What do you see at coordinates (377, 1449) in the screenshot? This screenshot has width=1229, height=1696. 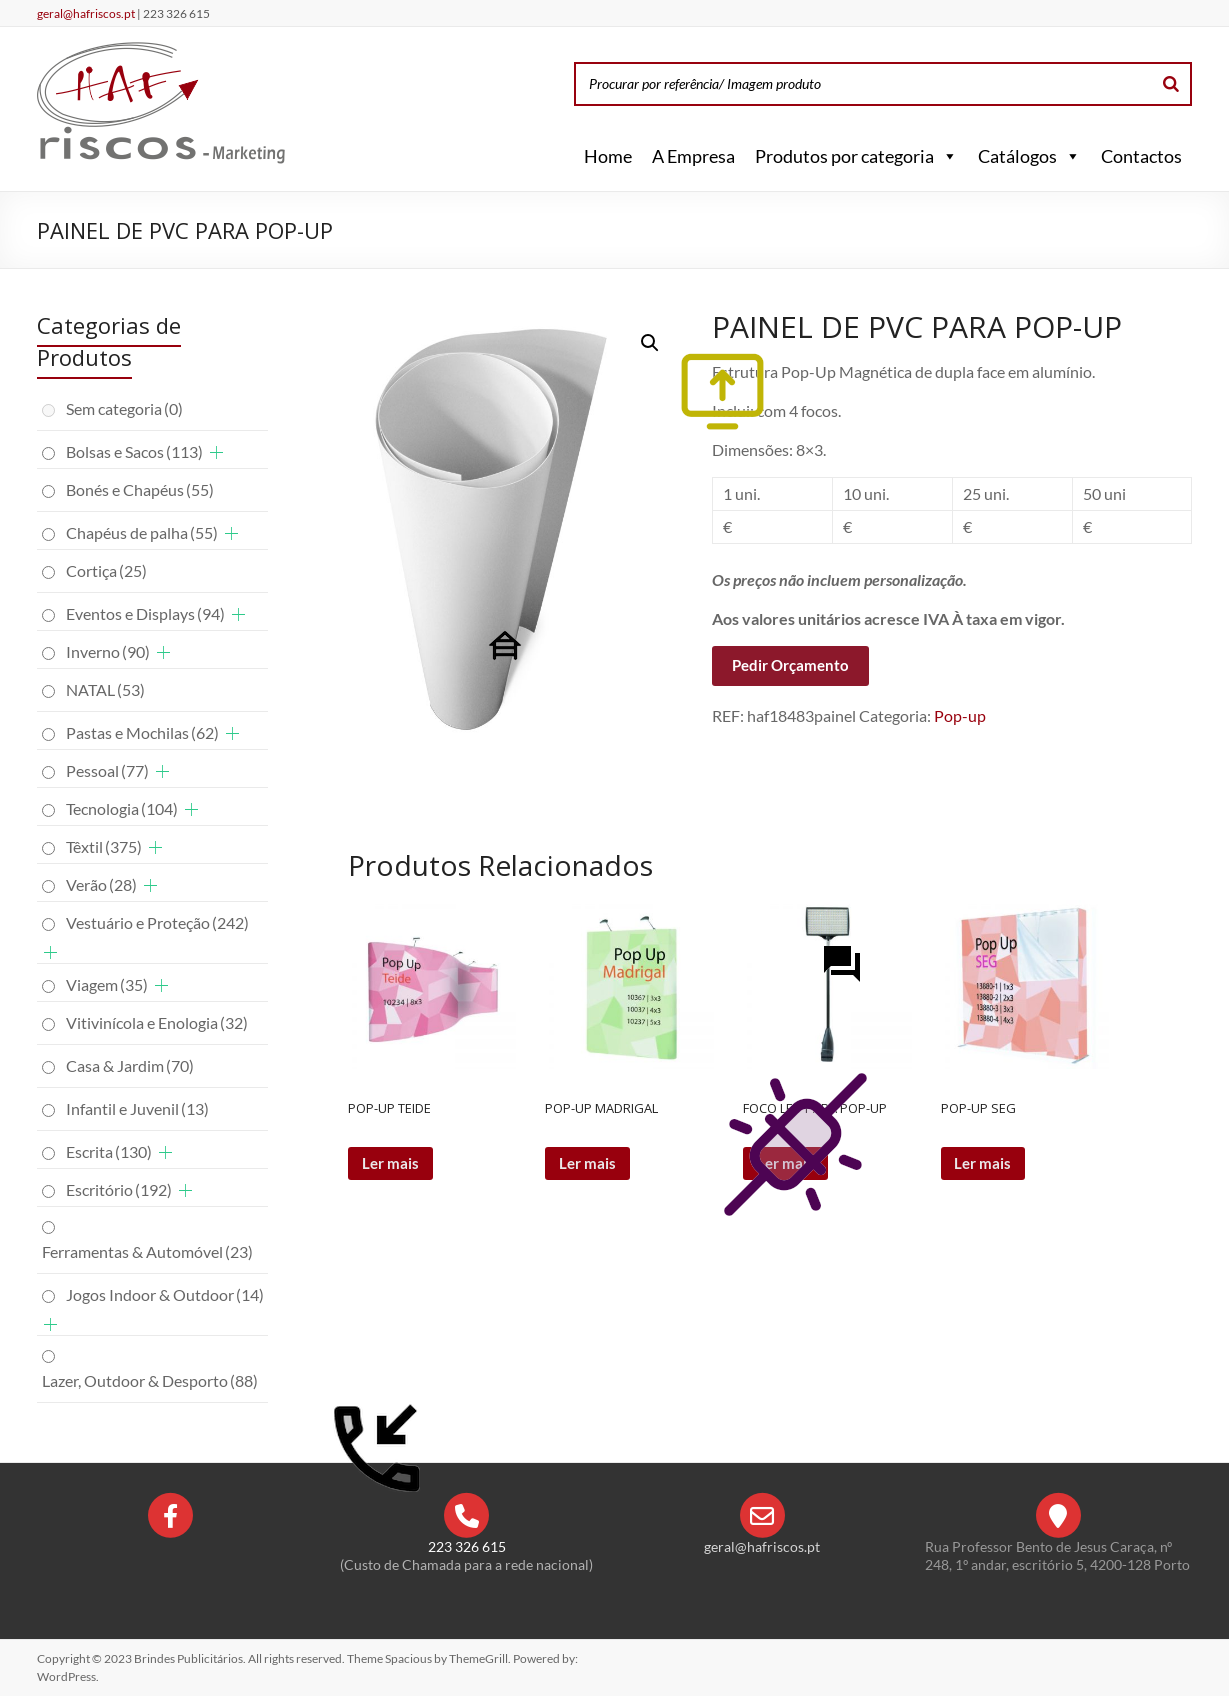 I see `indicates an incoming call or callback request` at bounding box center [377, 1449].